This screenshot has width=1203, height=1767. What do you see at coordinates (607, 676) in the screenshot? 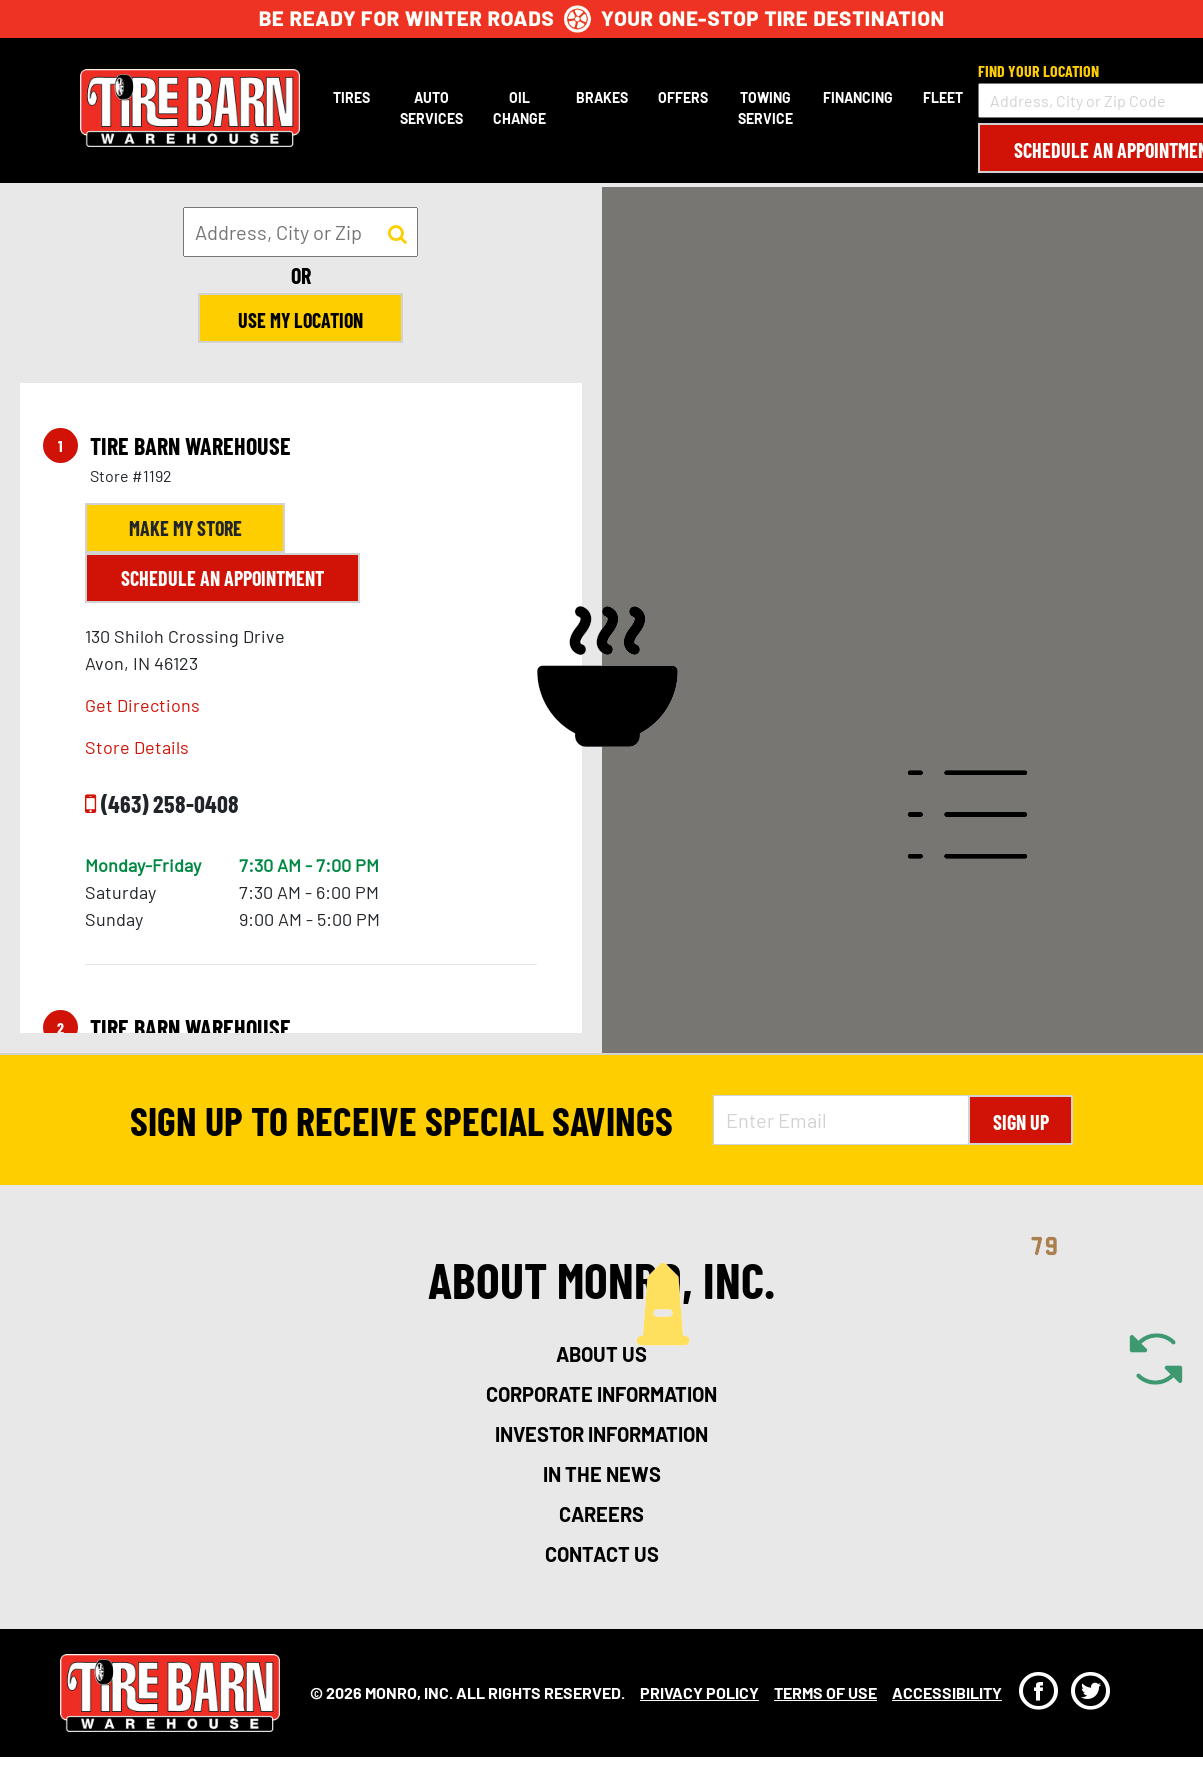
I see `view hot food or soup options` at bounding box center [607, 676].